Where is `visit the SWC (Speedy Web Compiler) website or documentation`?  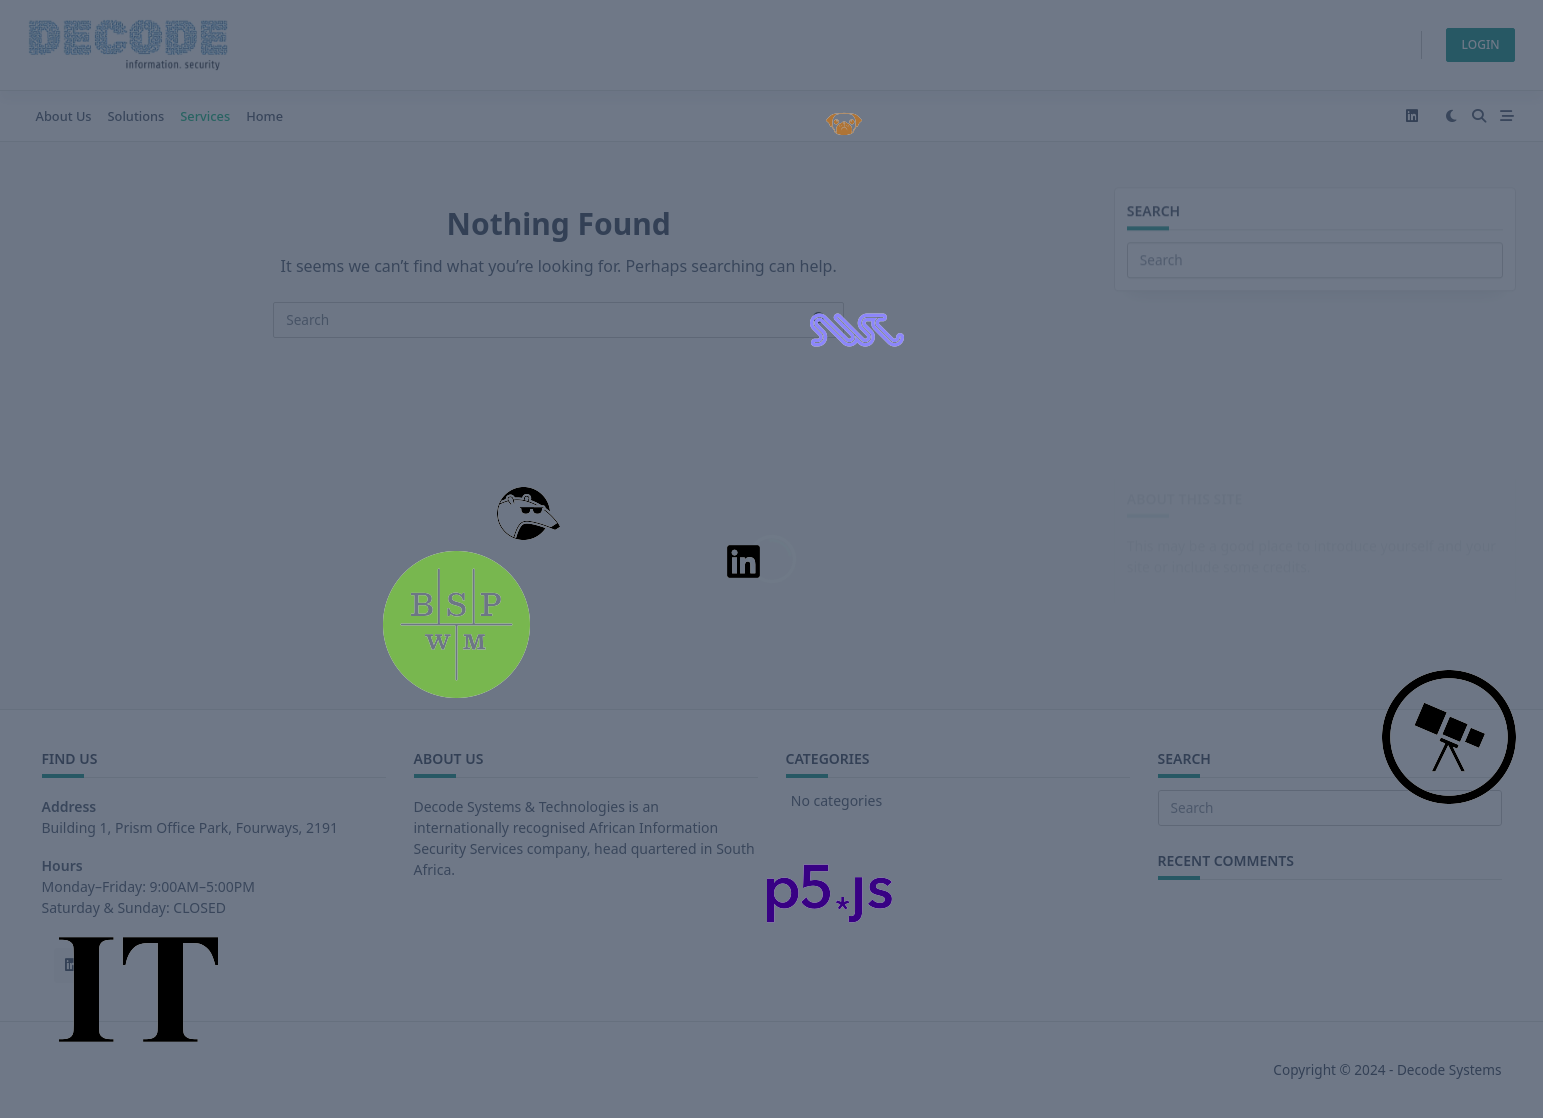
visit the SWC (Speedy Web Compiler) website or documentation is located at coordinates (857, 330).